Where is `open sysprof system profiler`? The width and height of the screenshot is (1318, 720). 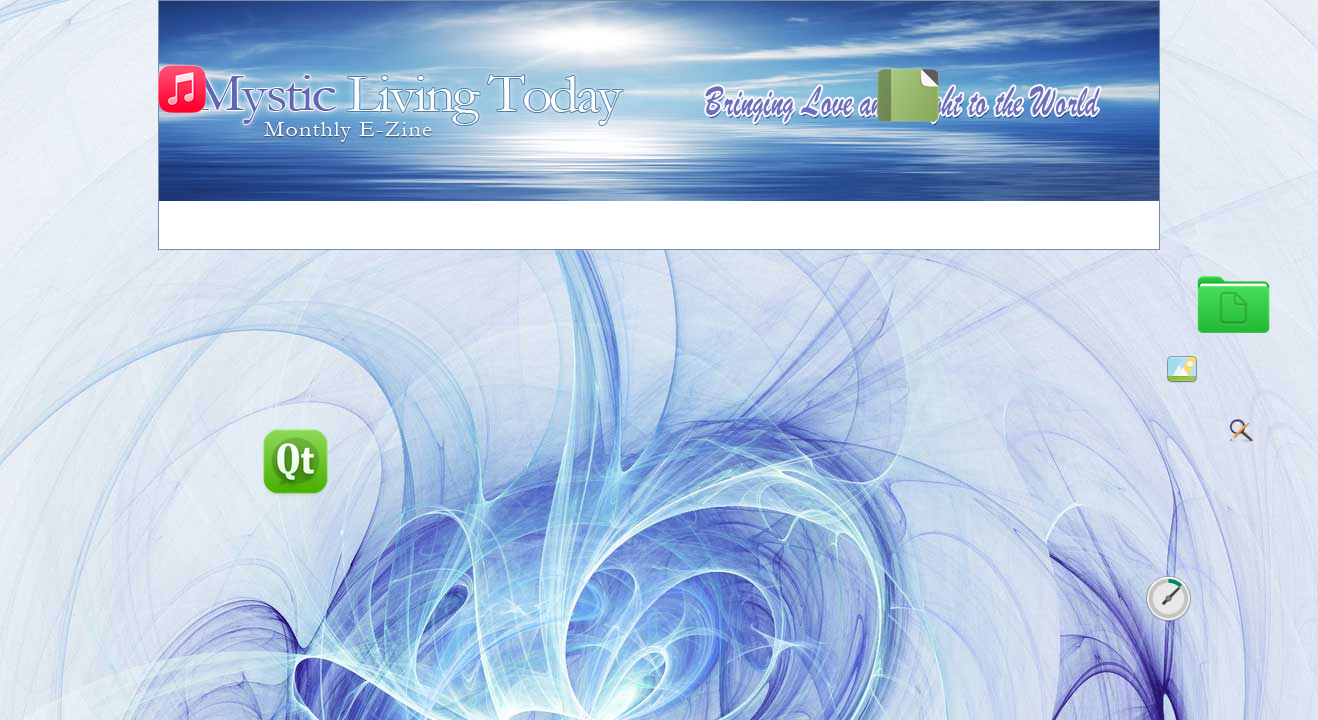
open sysprof system profiler is located at coordinates (1168, 598).